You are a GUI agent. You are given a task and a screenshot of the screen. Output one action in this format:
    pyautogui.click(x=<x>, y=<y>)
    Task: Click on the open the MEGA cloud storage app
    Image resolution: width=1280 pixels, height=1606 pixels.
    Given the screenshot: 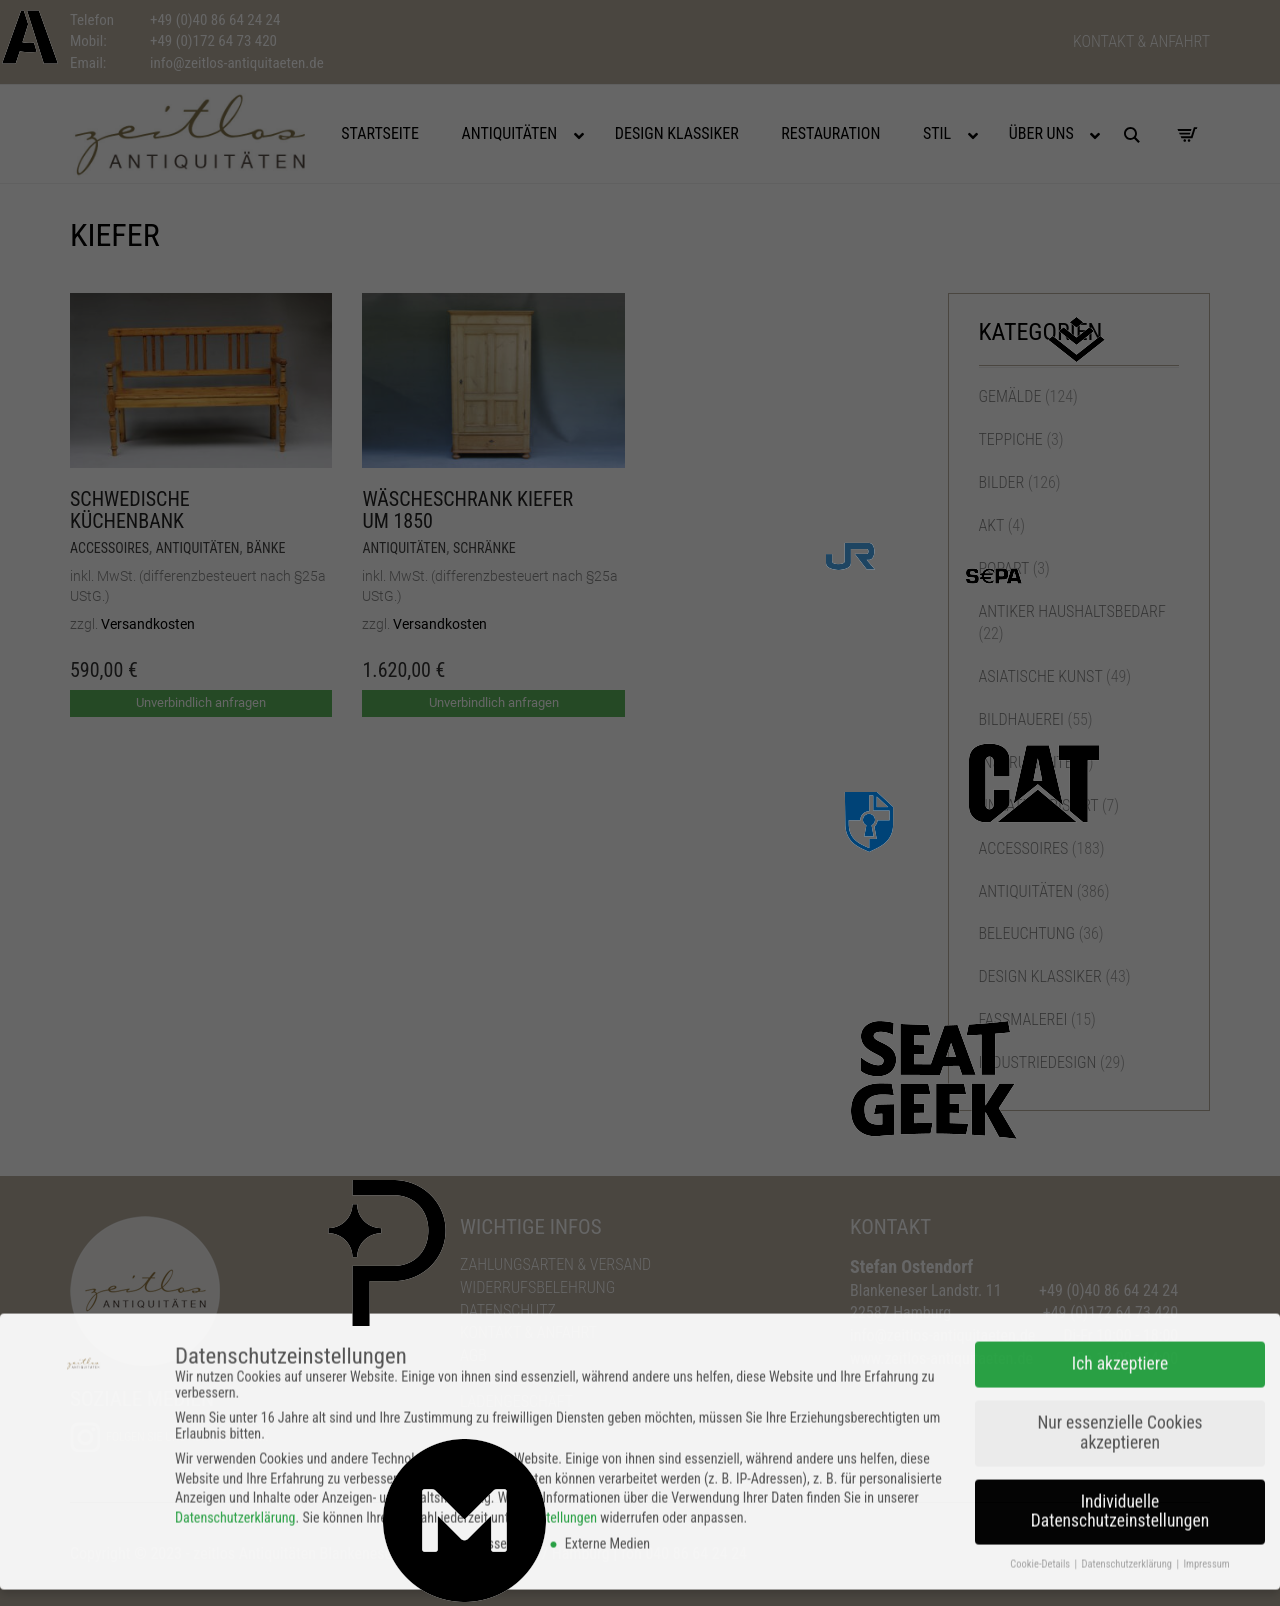 What is the action you would take?
    pyautogui.click(x=464, y=1520)
    